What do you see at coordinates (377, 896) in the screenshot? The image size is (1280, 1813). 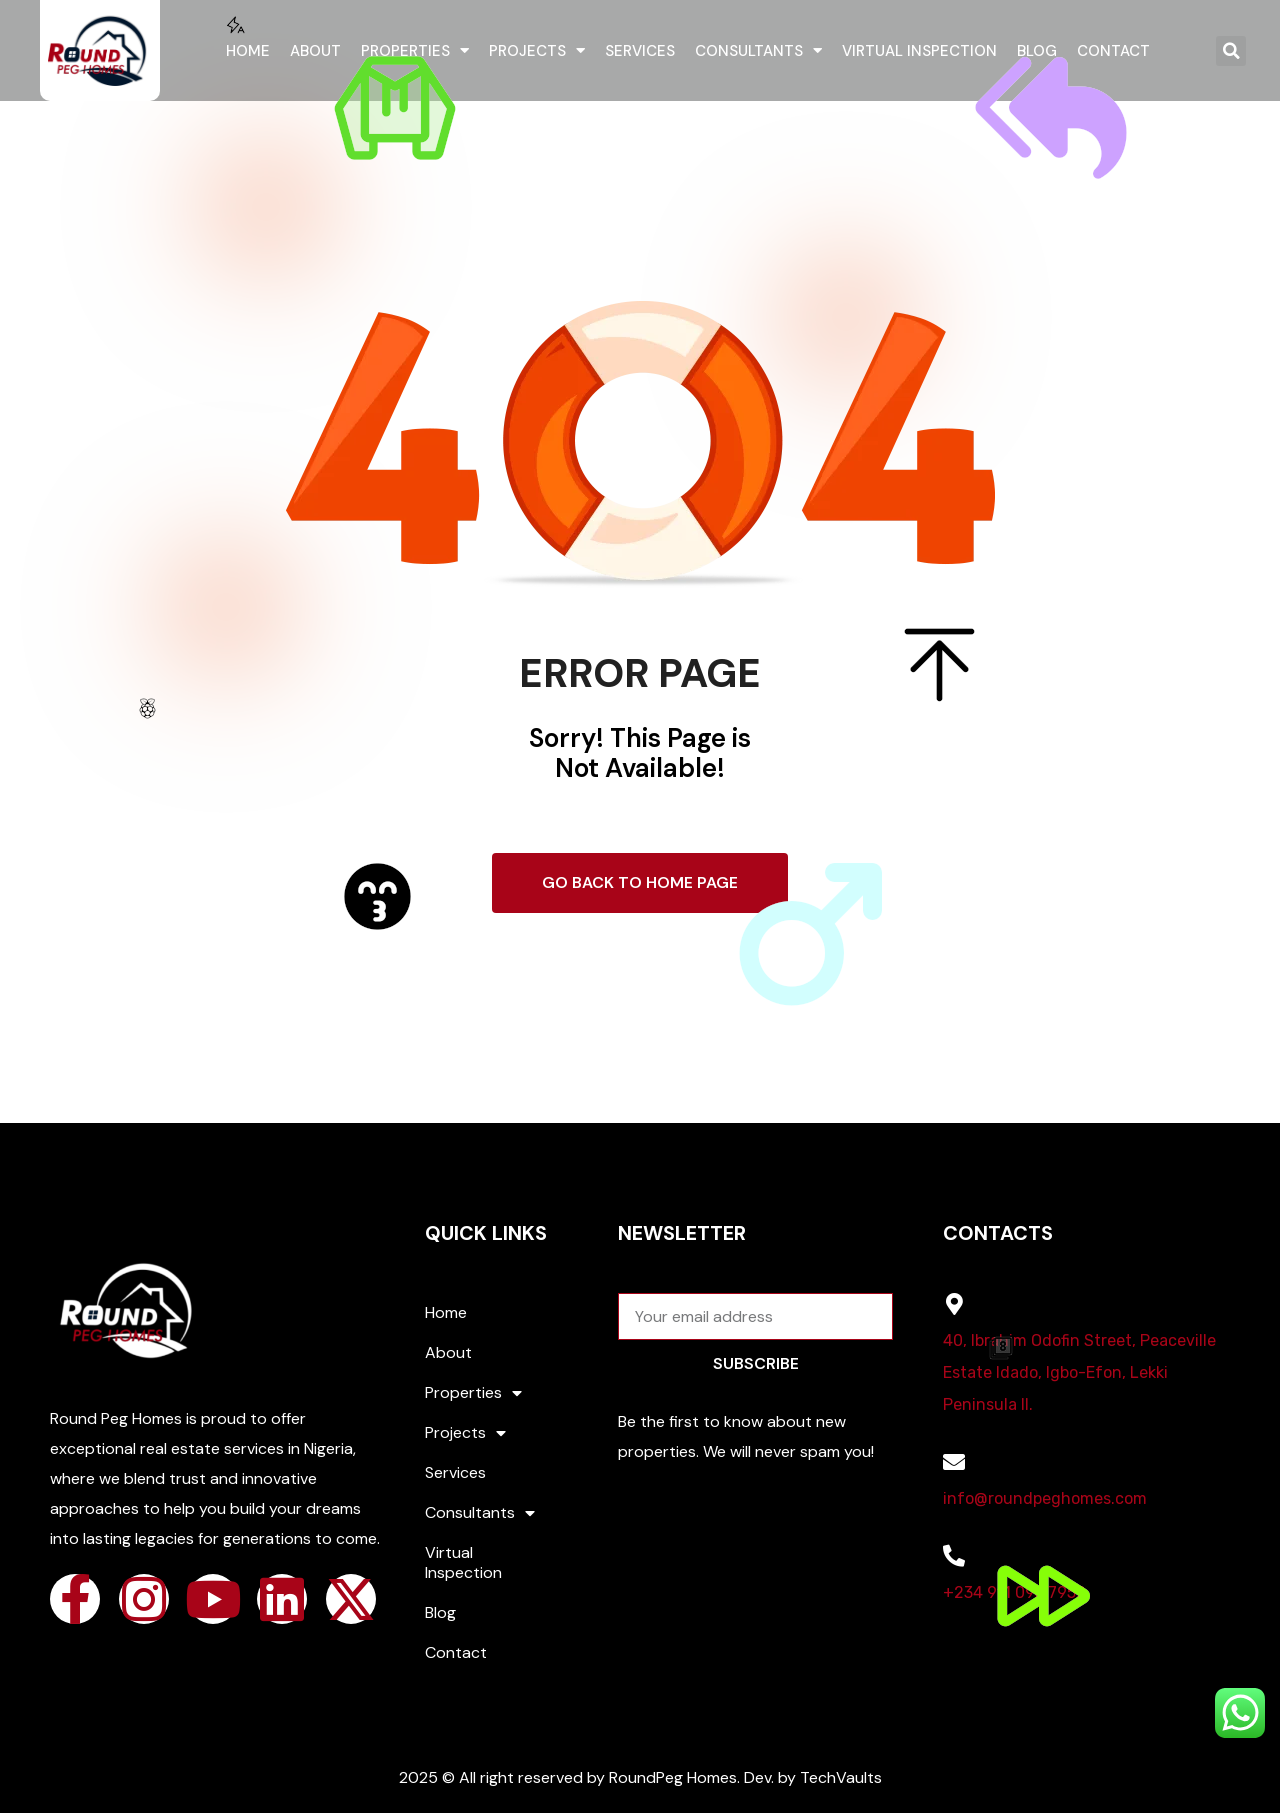 I see `send a kiss or affectionate reaction` at bounding box center [377, 896].